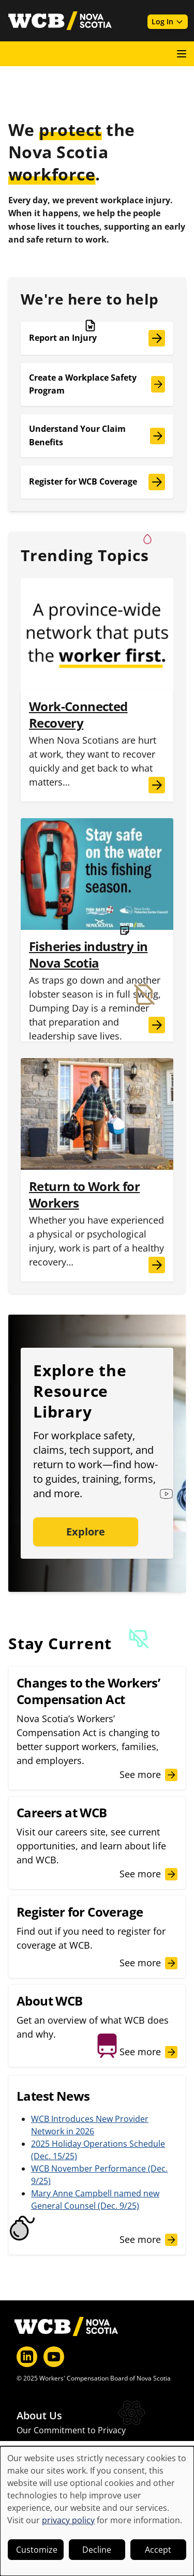 The image size is (194, 2576). What do you see at coordinates (144, 995) in the screenshot?
I see `file unavailable or inaccessible` at bounding box center [144, 995].